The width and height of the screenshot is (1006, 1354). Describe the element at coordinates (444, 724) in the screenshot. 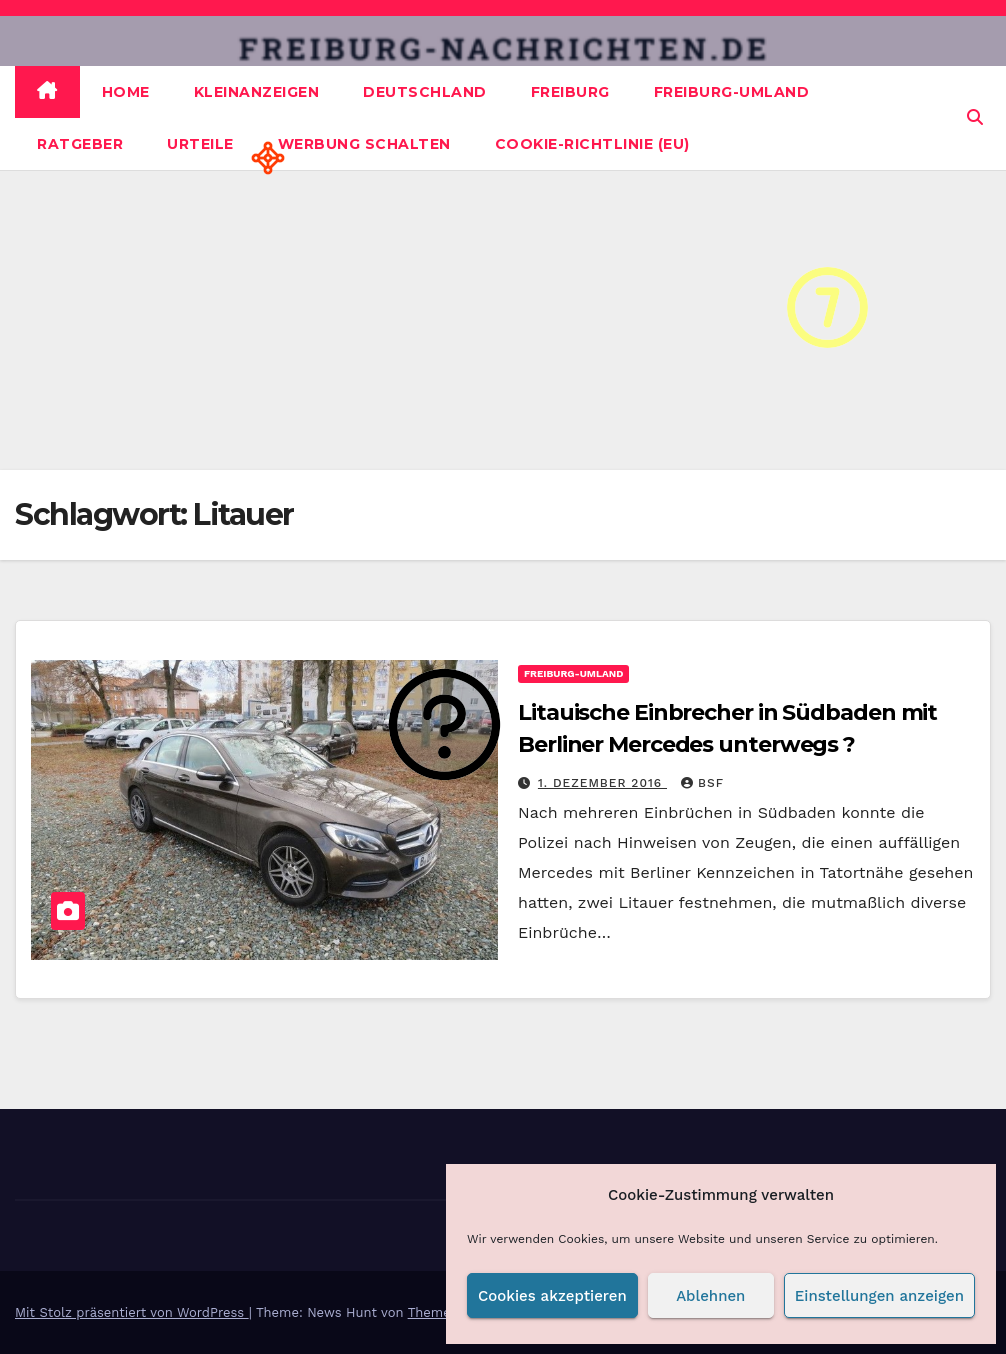

I see `access help or support information` at that location.